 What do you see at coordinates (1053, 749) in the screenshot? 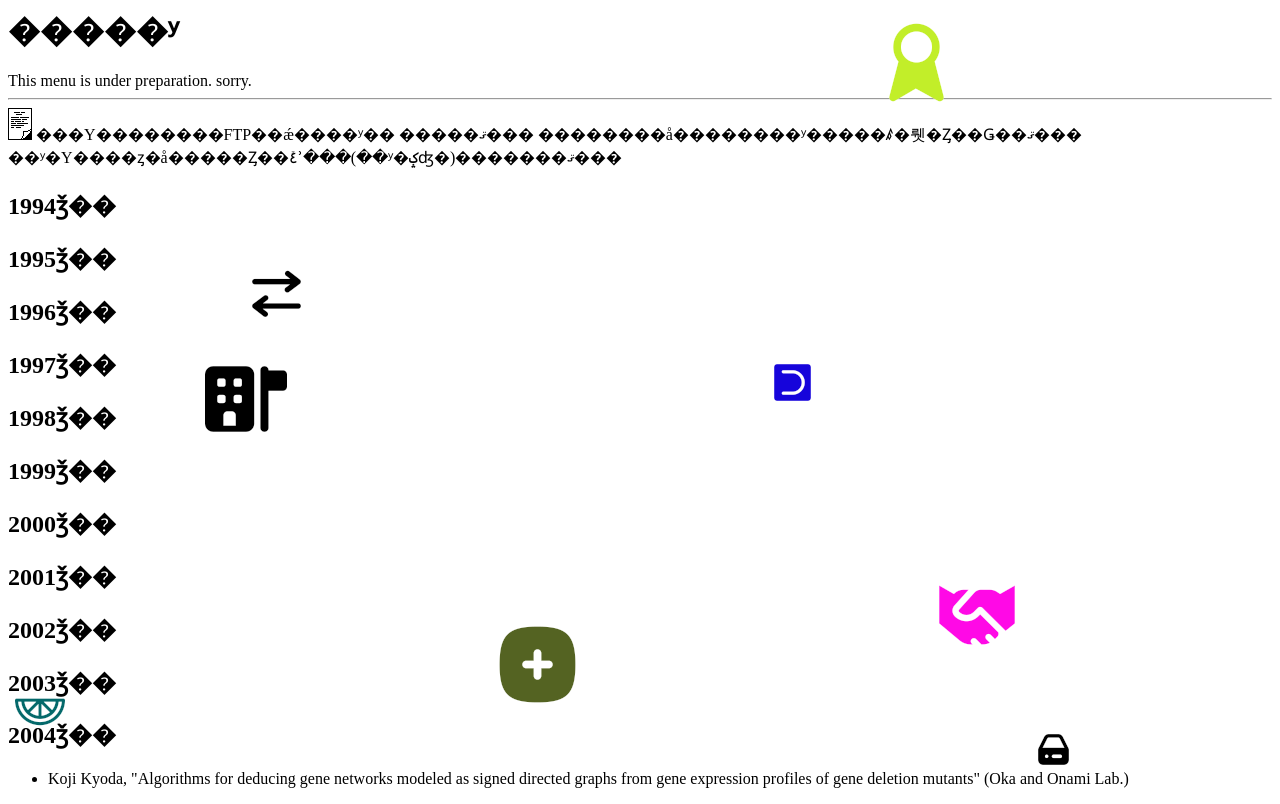
I see `access local storage or hard drive` at bounding box center [1053, 749].